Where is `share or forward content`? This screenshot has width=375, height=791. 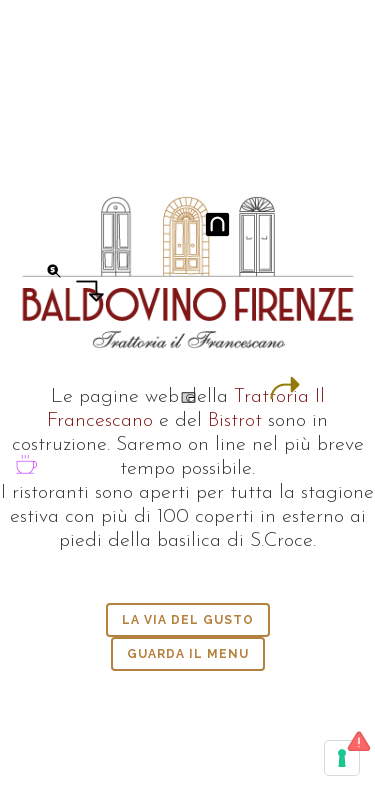 share or forward content is located at coordinates (285, 388).